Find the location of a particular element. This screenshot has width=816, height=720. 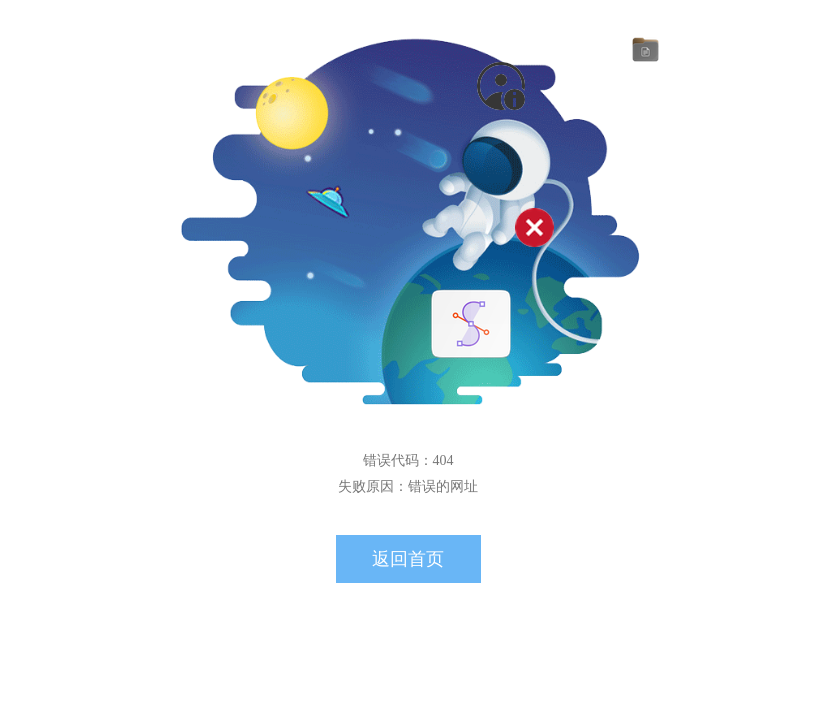

compressed SVG image file is located at coordinates (471, 321).